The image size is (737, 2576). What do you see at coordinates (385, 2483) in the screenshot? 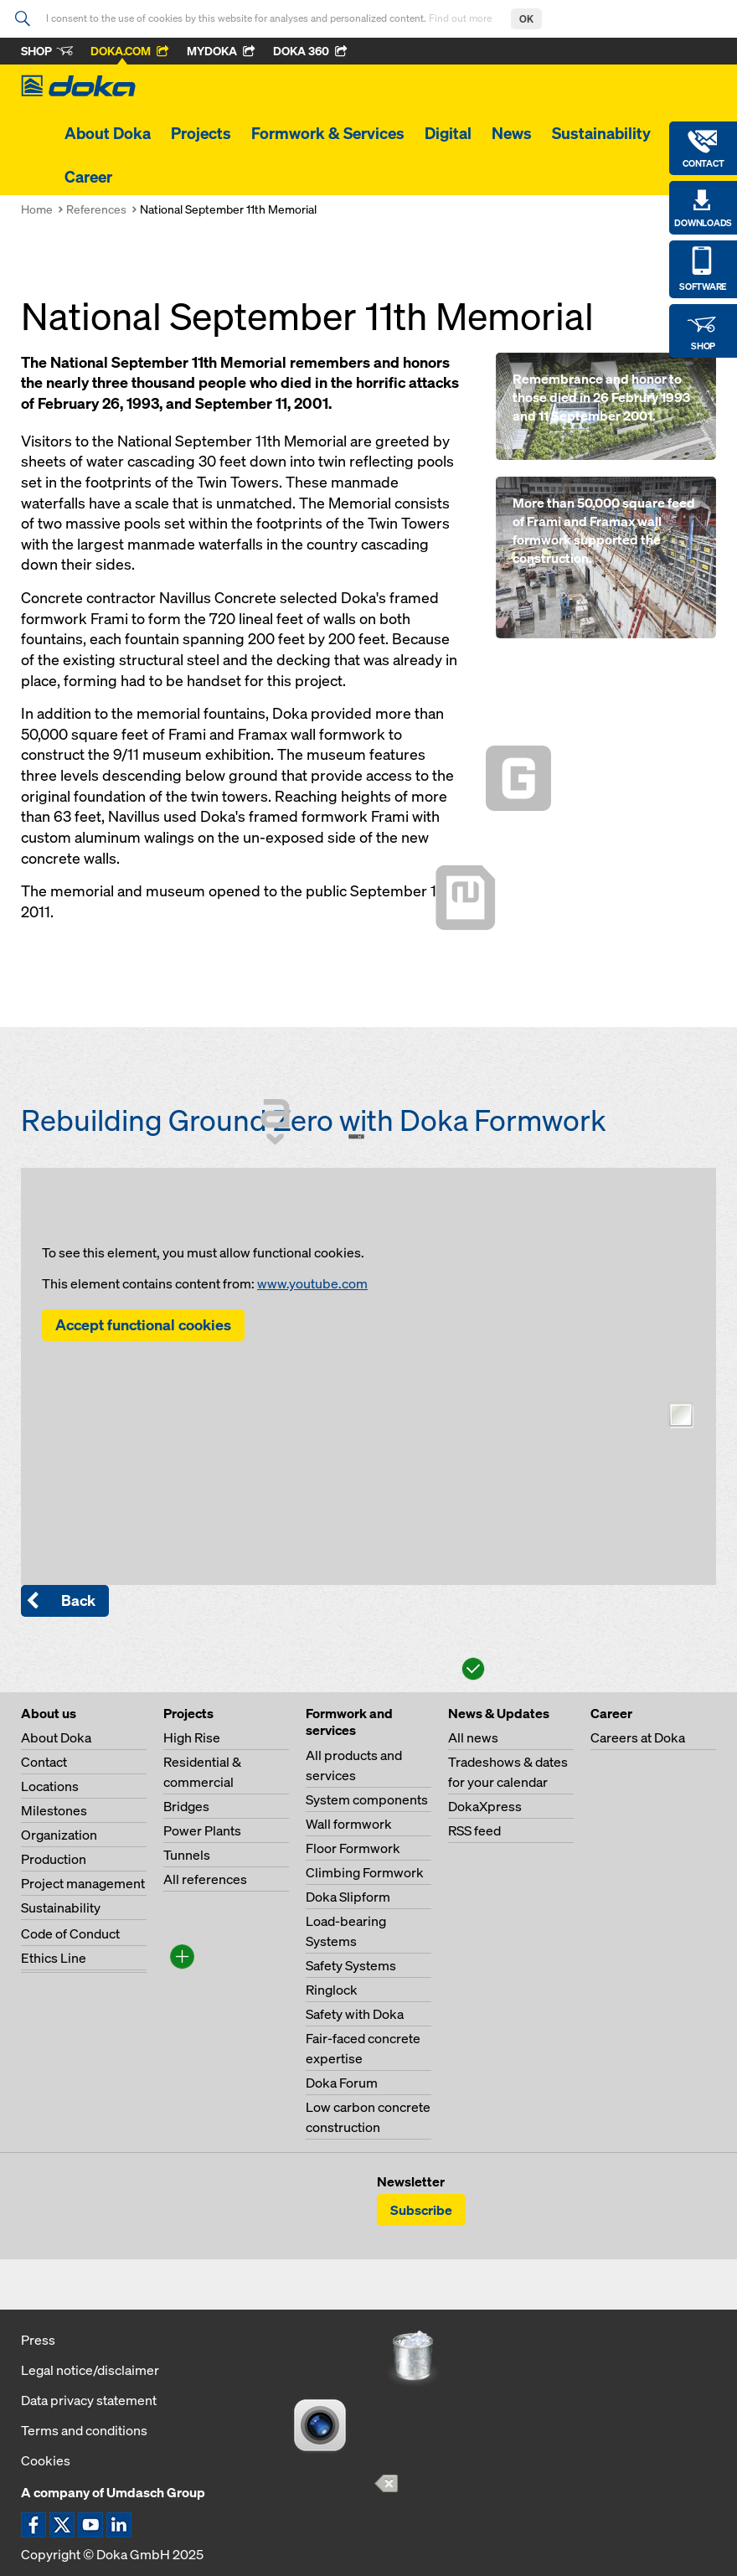
I see `clear or delete entered text` at bounding box center [385, 2483].